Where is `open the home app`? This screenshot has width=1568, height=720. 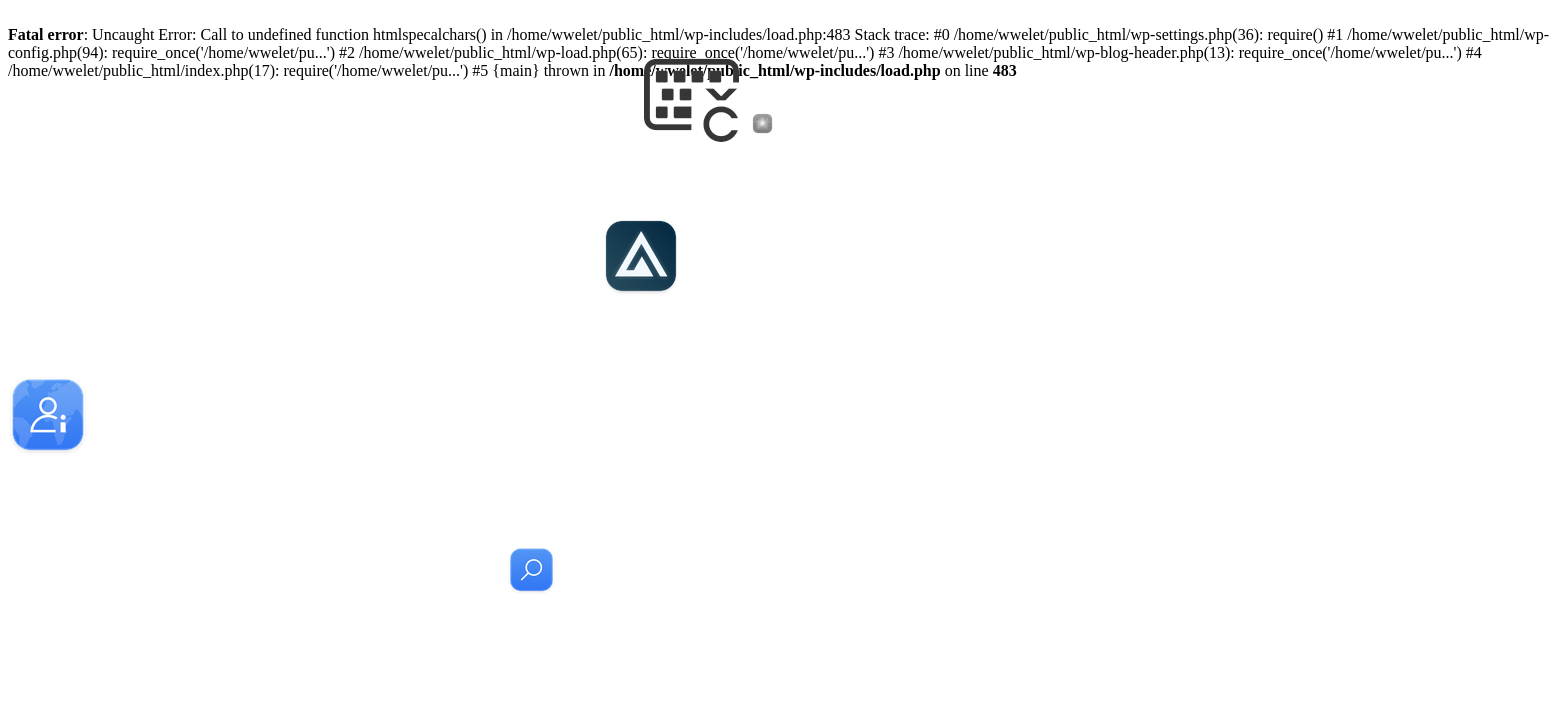 open the home app is located at coordinates (762, 123).